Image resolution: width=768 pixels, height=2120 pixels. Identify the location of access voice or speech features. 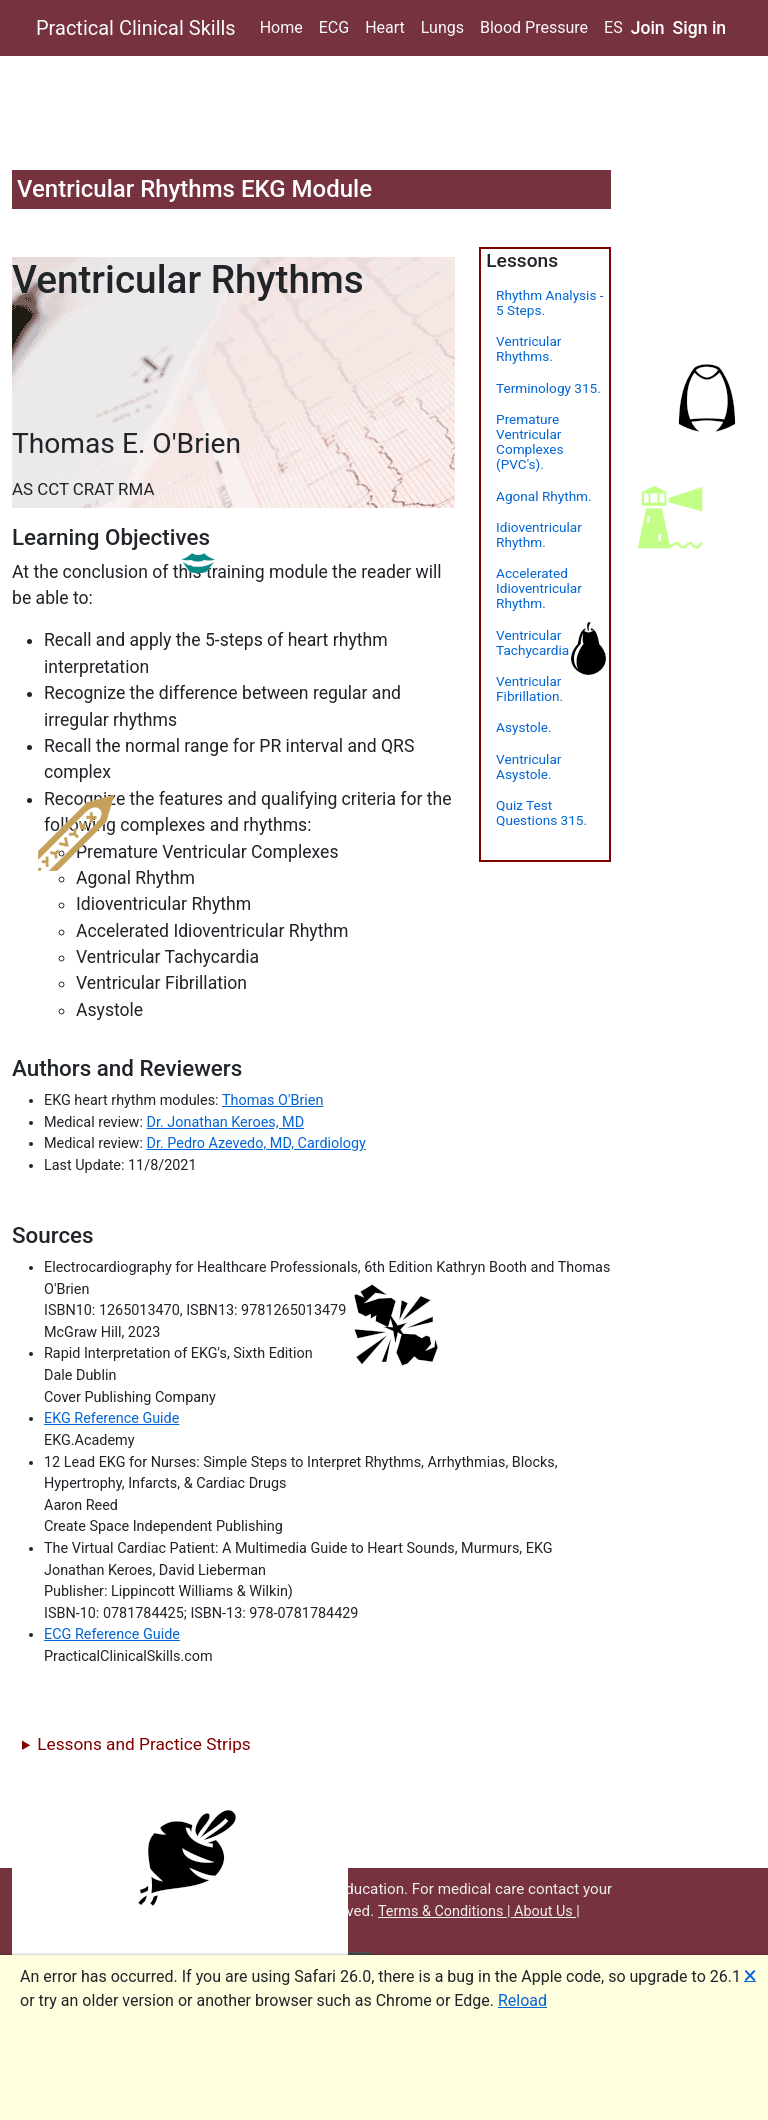
(198, 563).